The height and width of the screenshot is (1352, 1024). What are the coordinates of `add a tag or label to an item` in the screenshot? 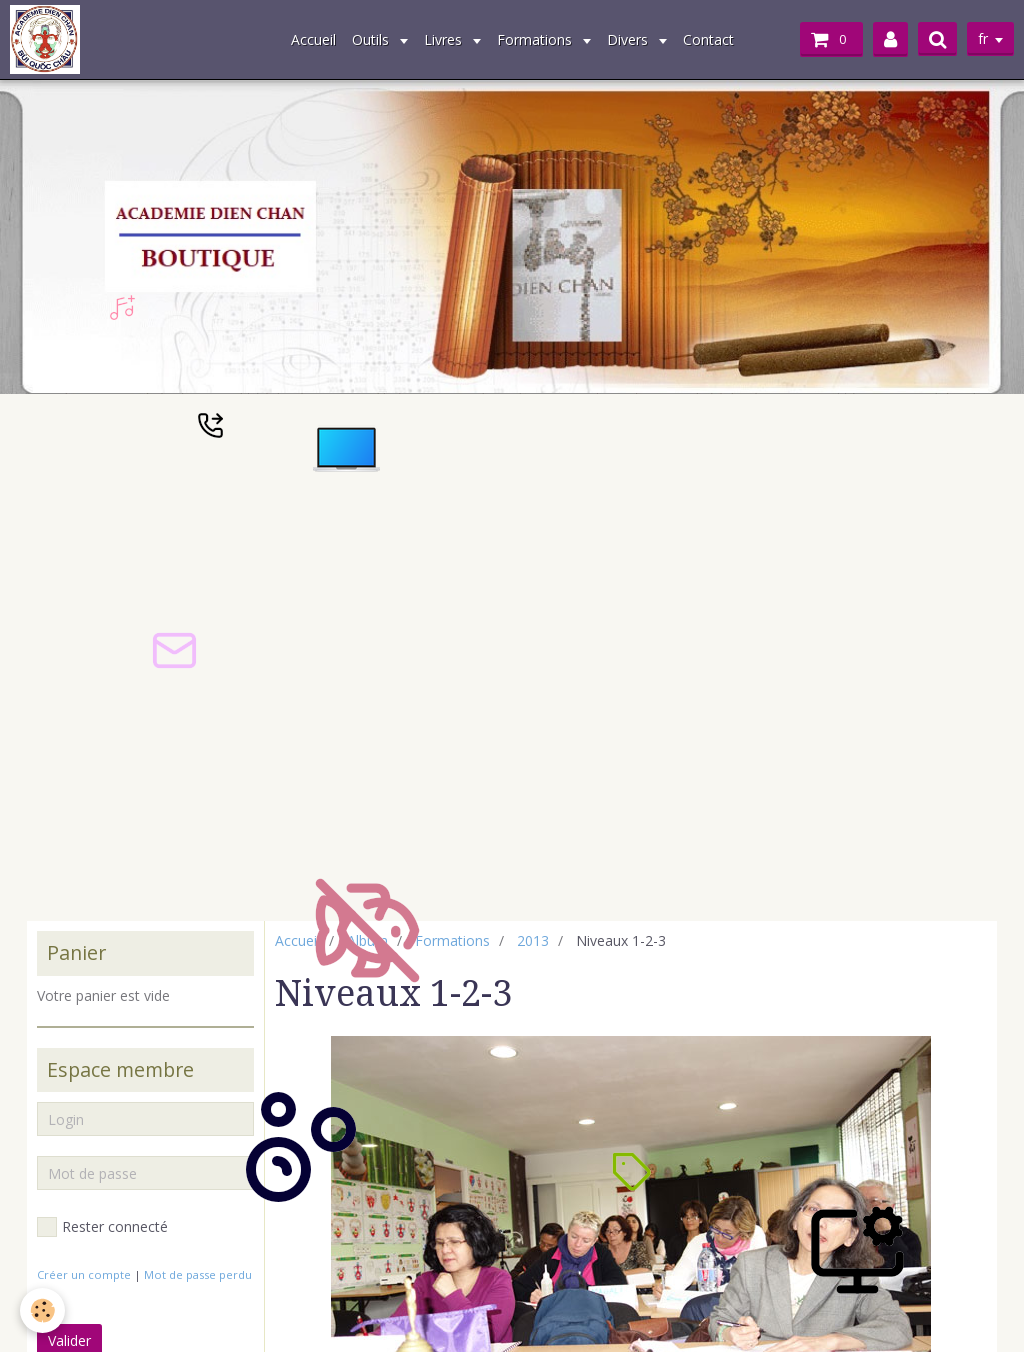 It's located at (632, 1172).